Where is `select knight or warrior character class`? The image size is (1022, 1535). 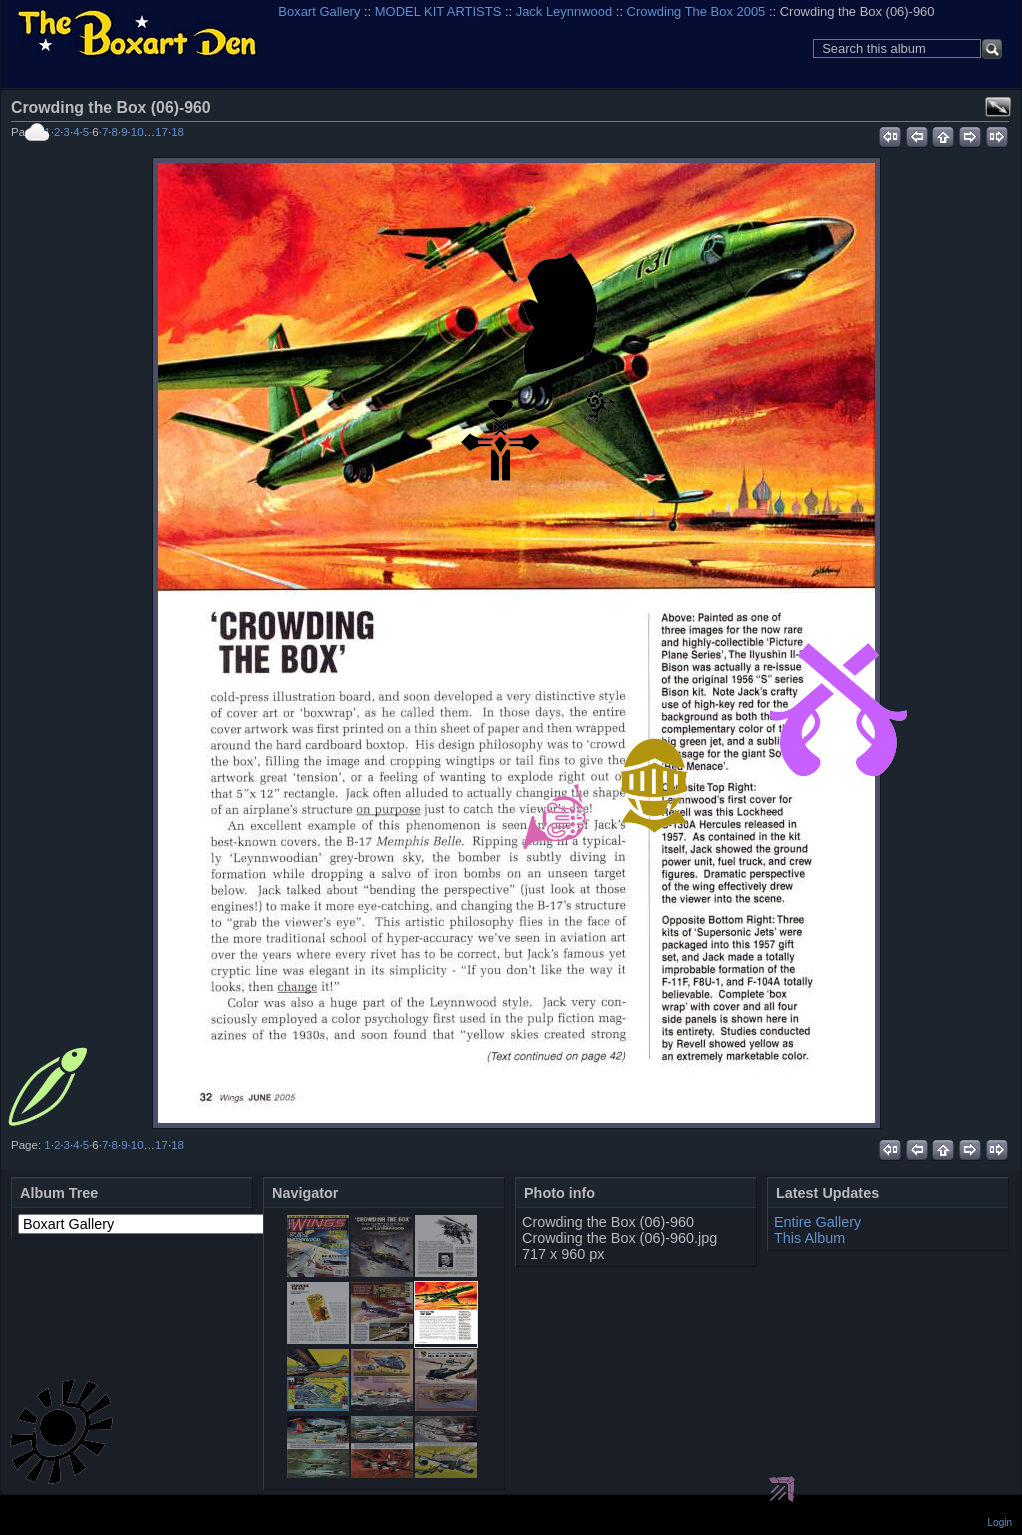
select knight or warrior character class is located at coordinates (654, 785).